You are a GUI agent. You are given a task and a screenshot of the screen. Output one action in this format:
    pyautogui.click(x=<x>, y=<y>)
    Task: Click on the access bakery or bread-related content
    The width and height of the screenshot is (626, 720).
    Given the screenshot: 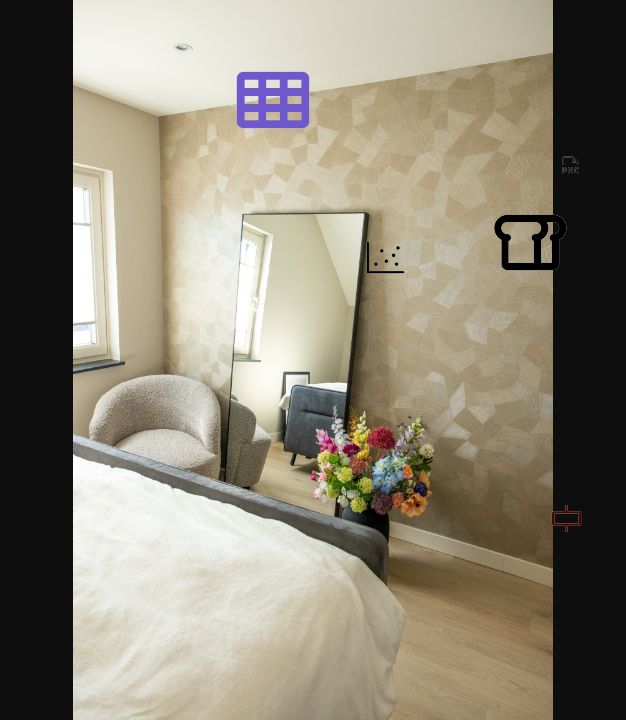 What is the action you would take?
    pyautogui.click(x=531, y=242)
    